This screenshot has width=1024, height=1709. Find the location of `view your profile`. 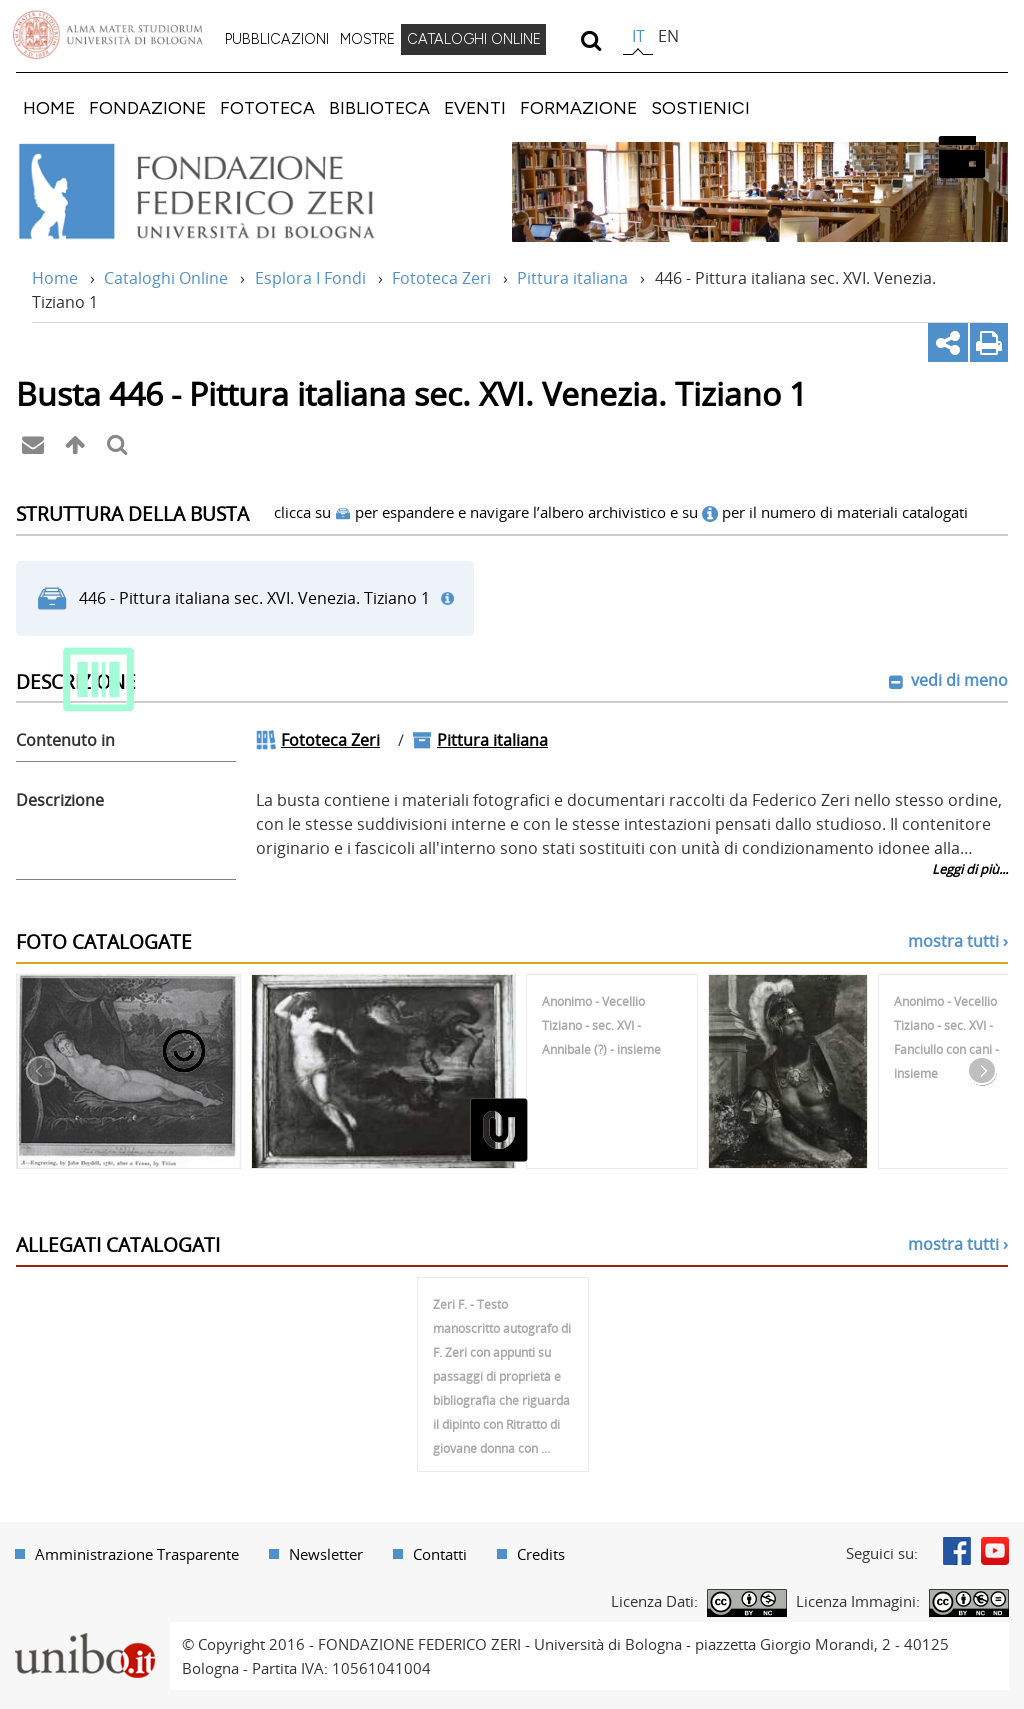

view your profile is located at coordinates (184, 1051).